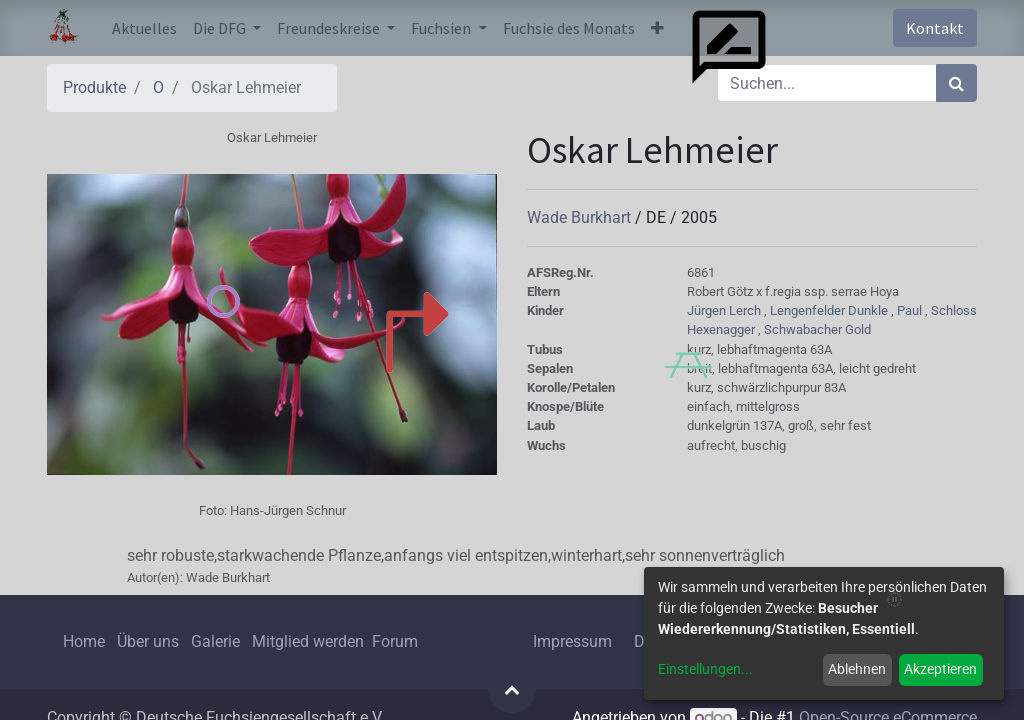 This screenshot has height=720, width=1024. I want to click on write a review or feedback, so click(729, 47).